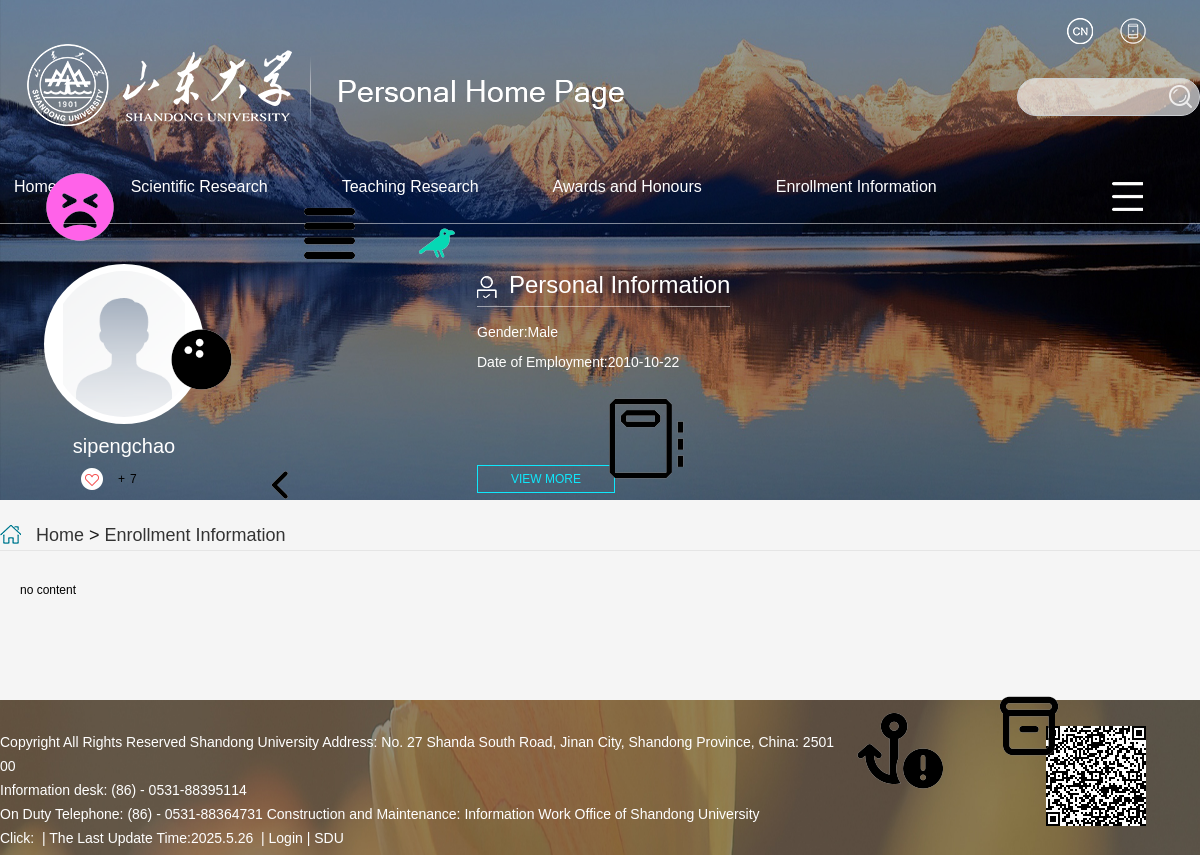 The width and height of the screenshot is (1200, 855). What do you see at coordinates (281, 485) in the screenshot?
I see `go back to the previous screen` at bounding box center [281, 485].